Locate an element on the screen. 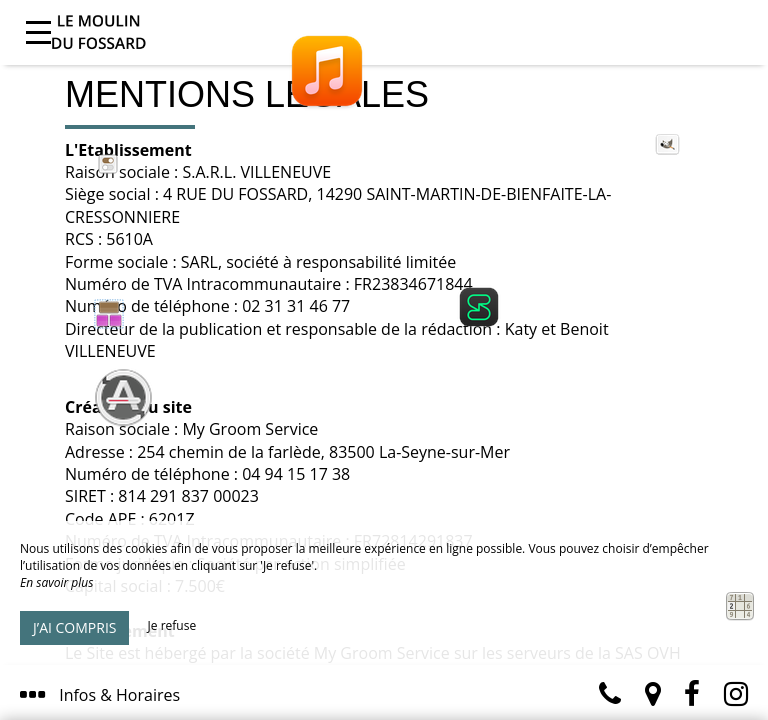 Image resolution: width=768 pixels, height=720 pixels. open google play music app is located at coordinates (327, 71).